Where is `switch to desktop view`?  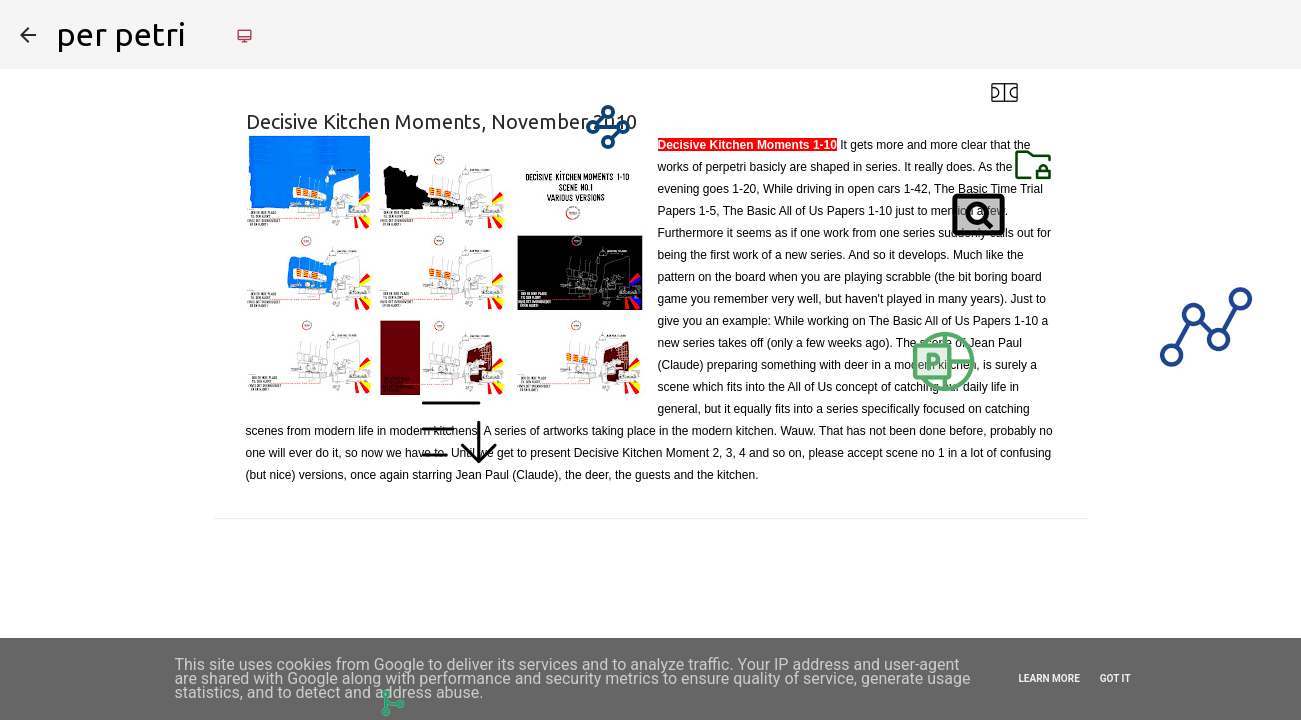
switch to desktop view is located at coordinates (244, 35).